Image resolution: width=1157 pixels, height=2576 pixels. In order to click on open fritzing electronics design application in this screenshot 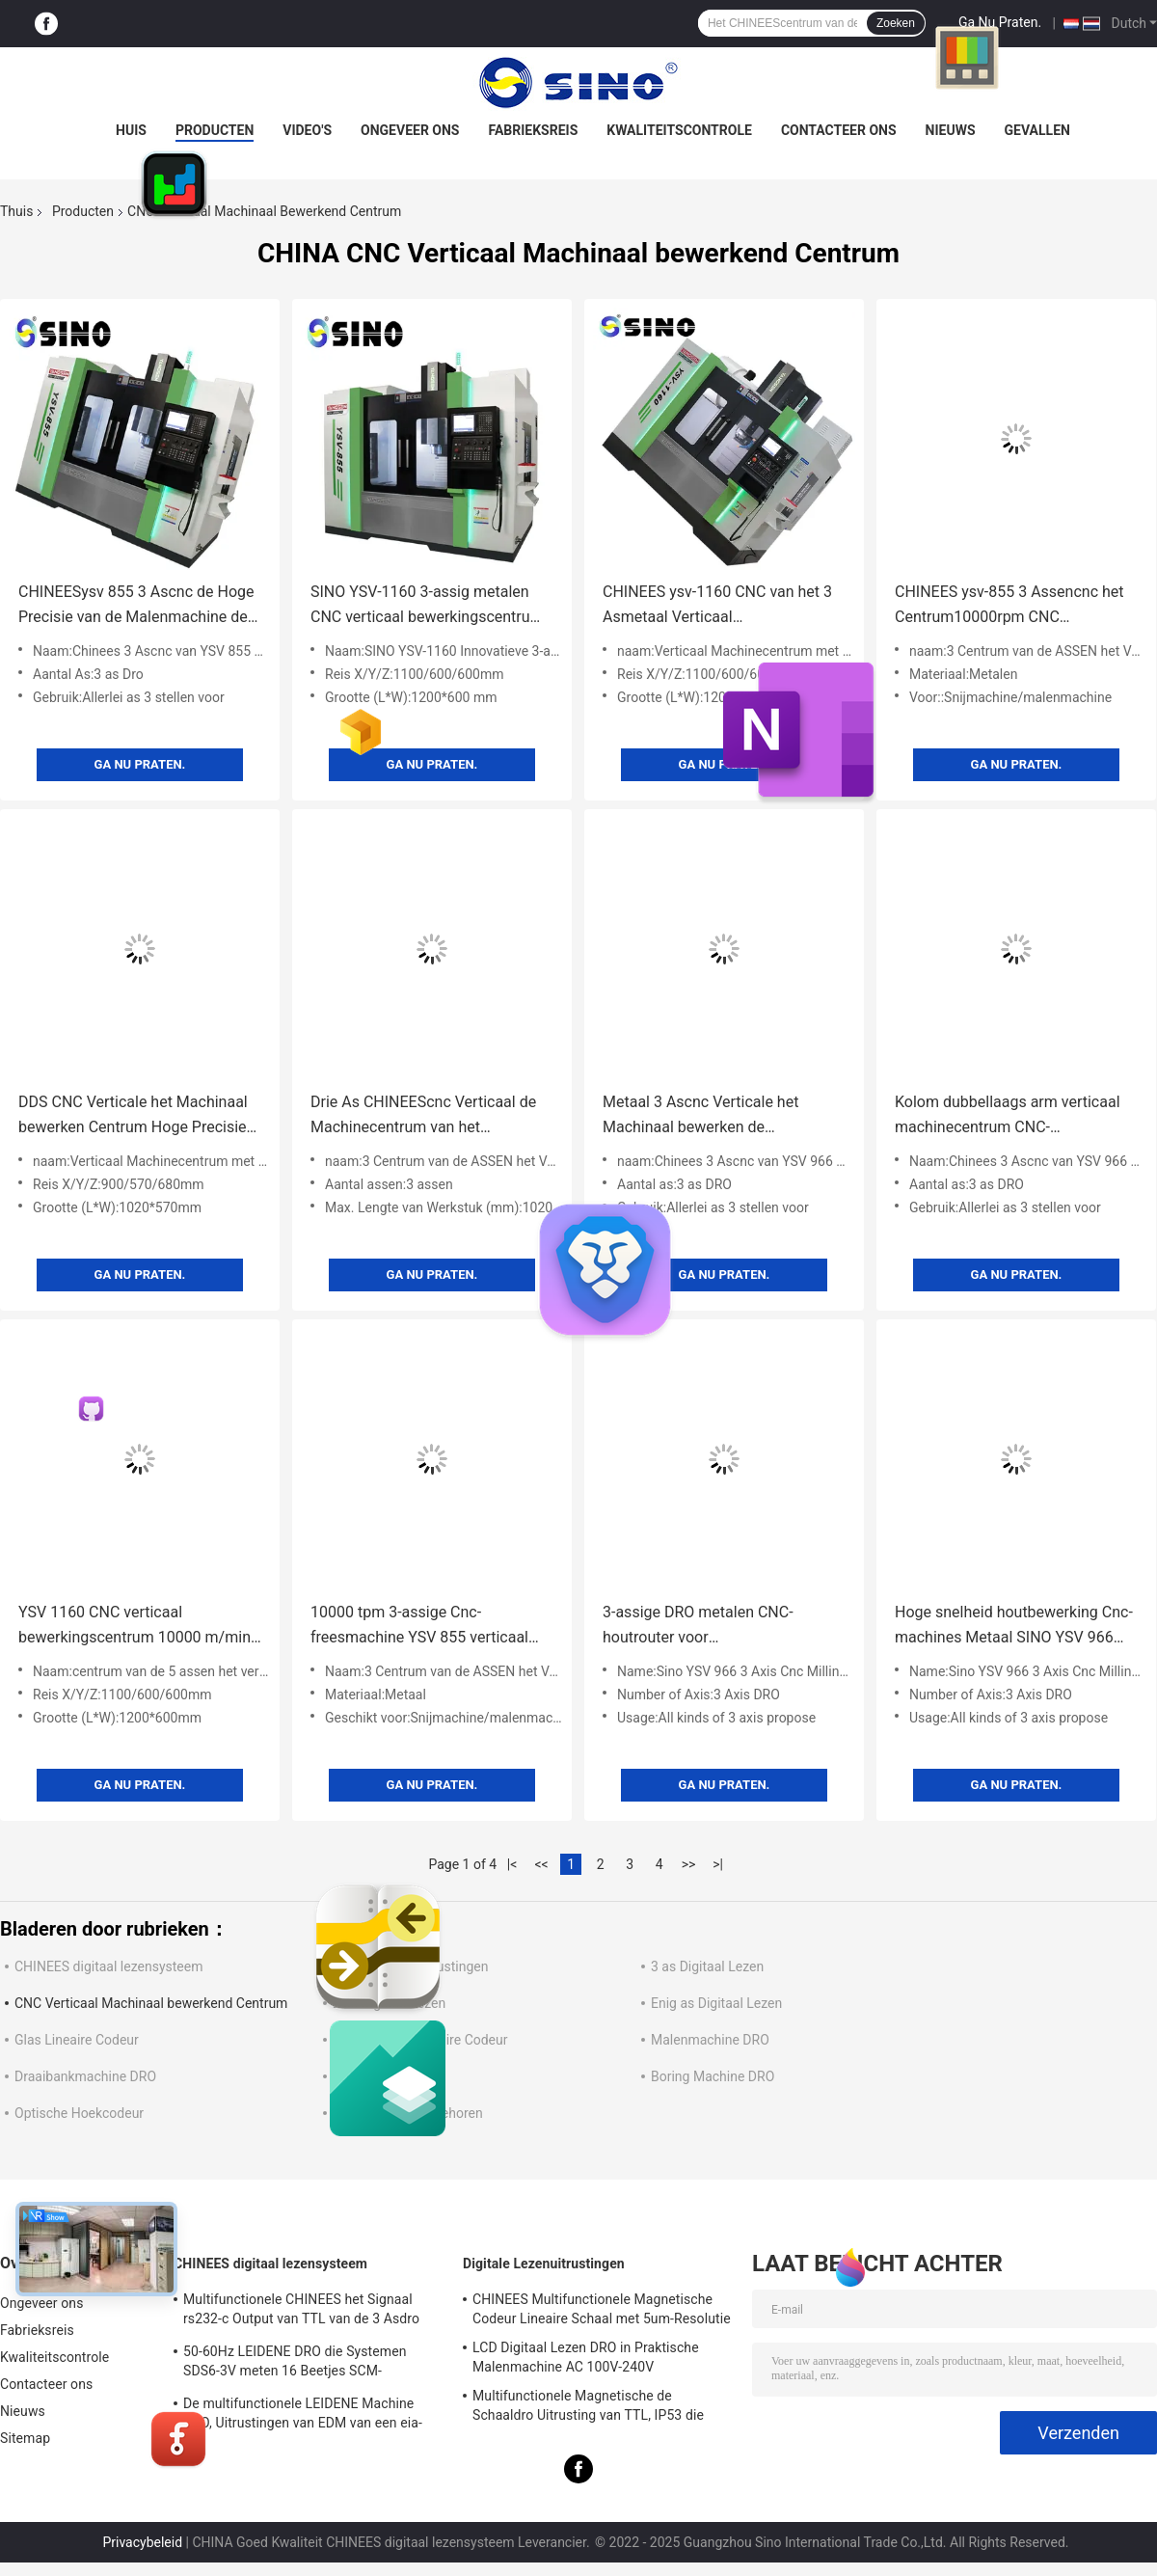, I will do `click(178, 2439)`.